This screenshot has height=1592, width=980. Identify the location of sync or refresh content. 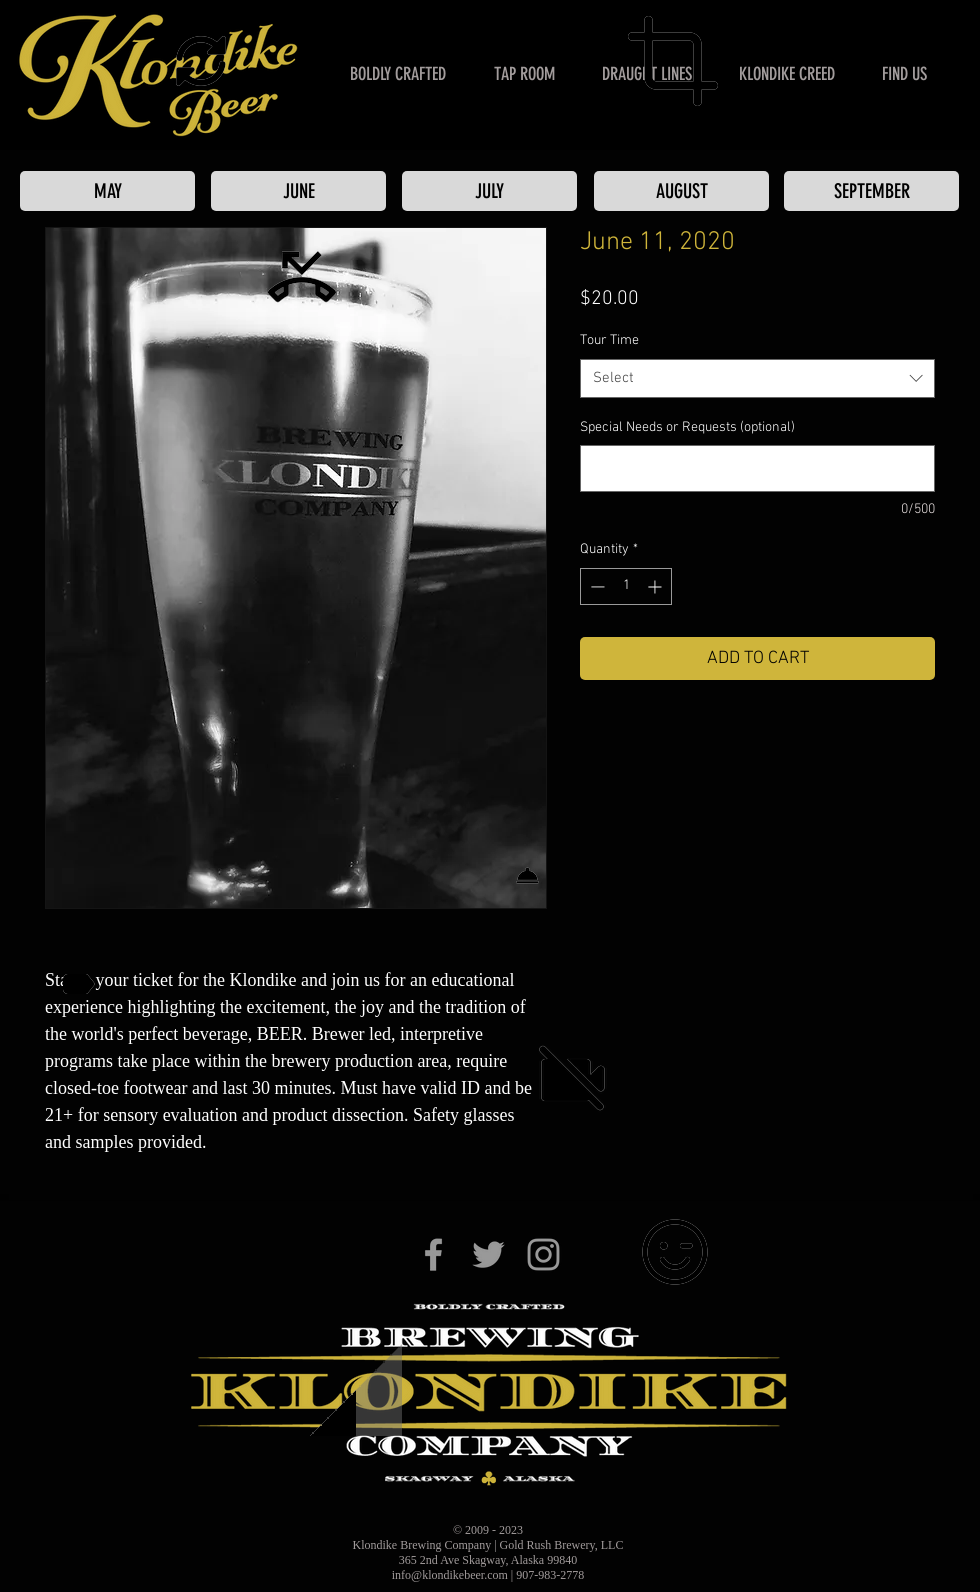
(201, 61).